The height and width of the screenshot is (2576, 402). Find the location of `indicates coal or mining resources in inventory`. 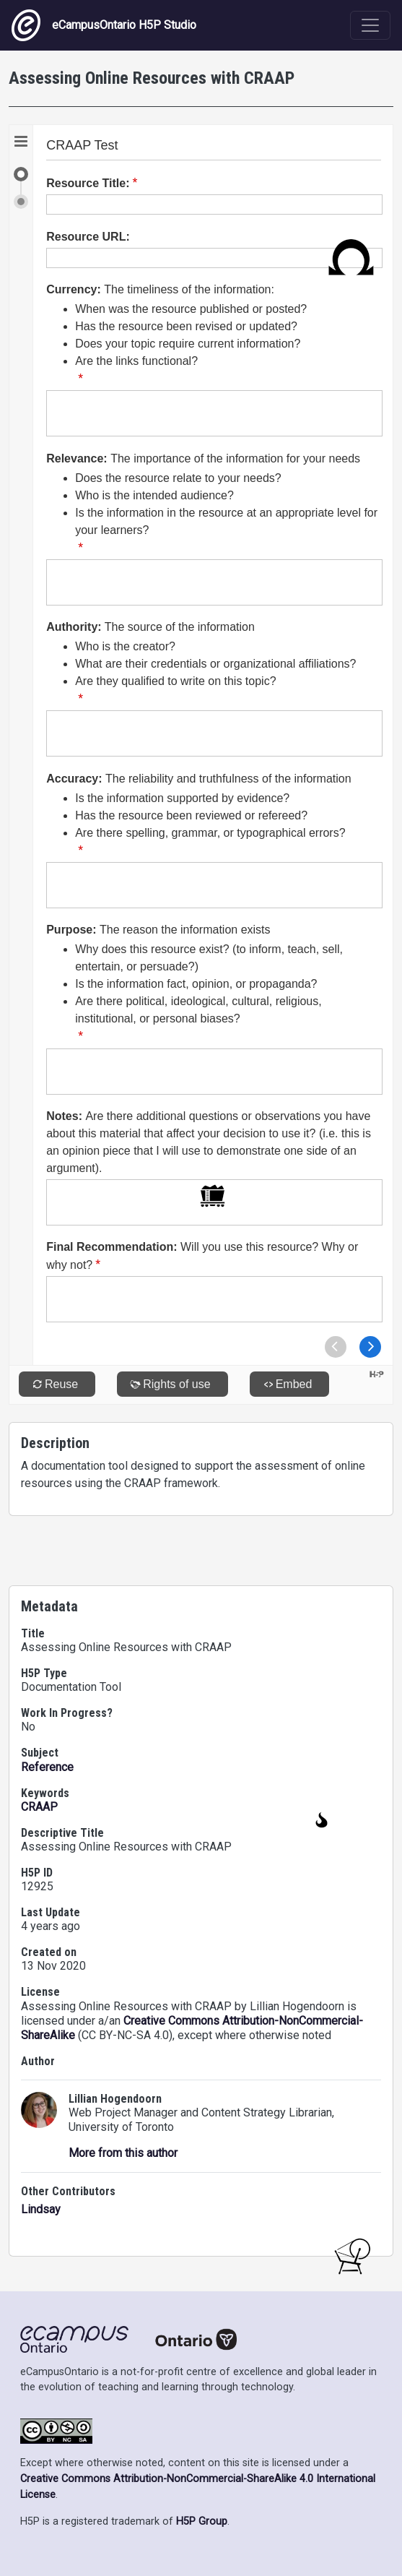

indicates coal or mining resources in inventory is located at coordinates (212, 1194).